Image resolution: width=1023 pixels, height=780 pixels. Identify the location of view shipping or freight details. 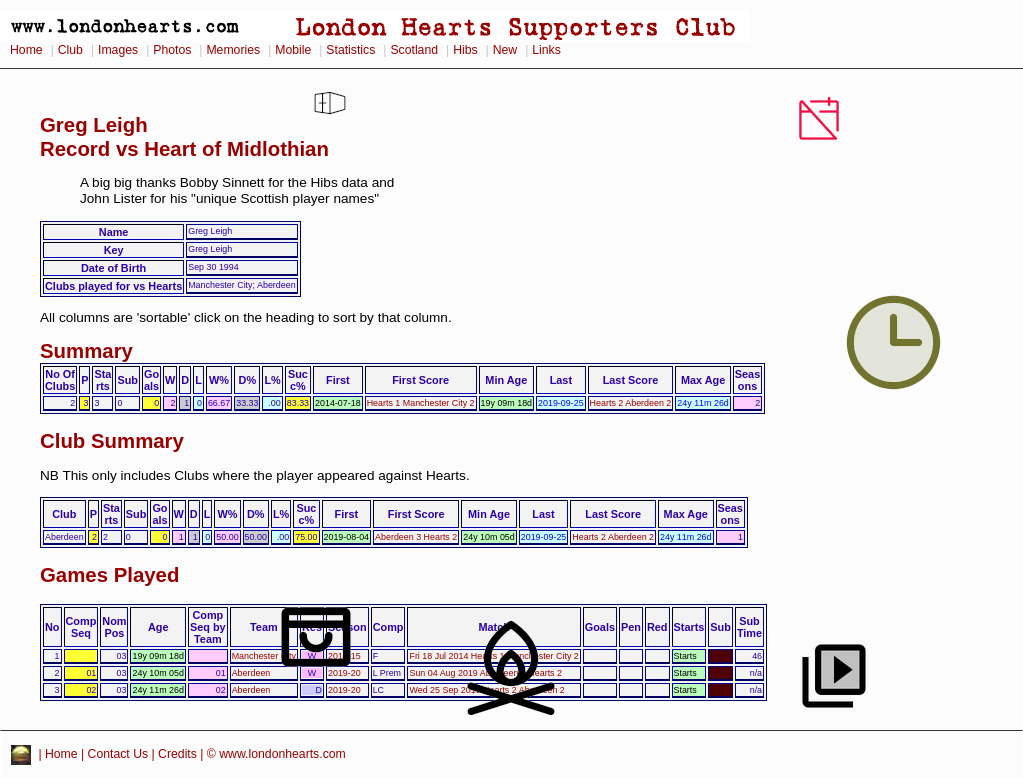
(330, 103).